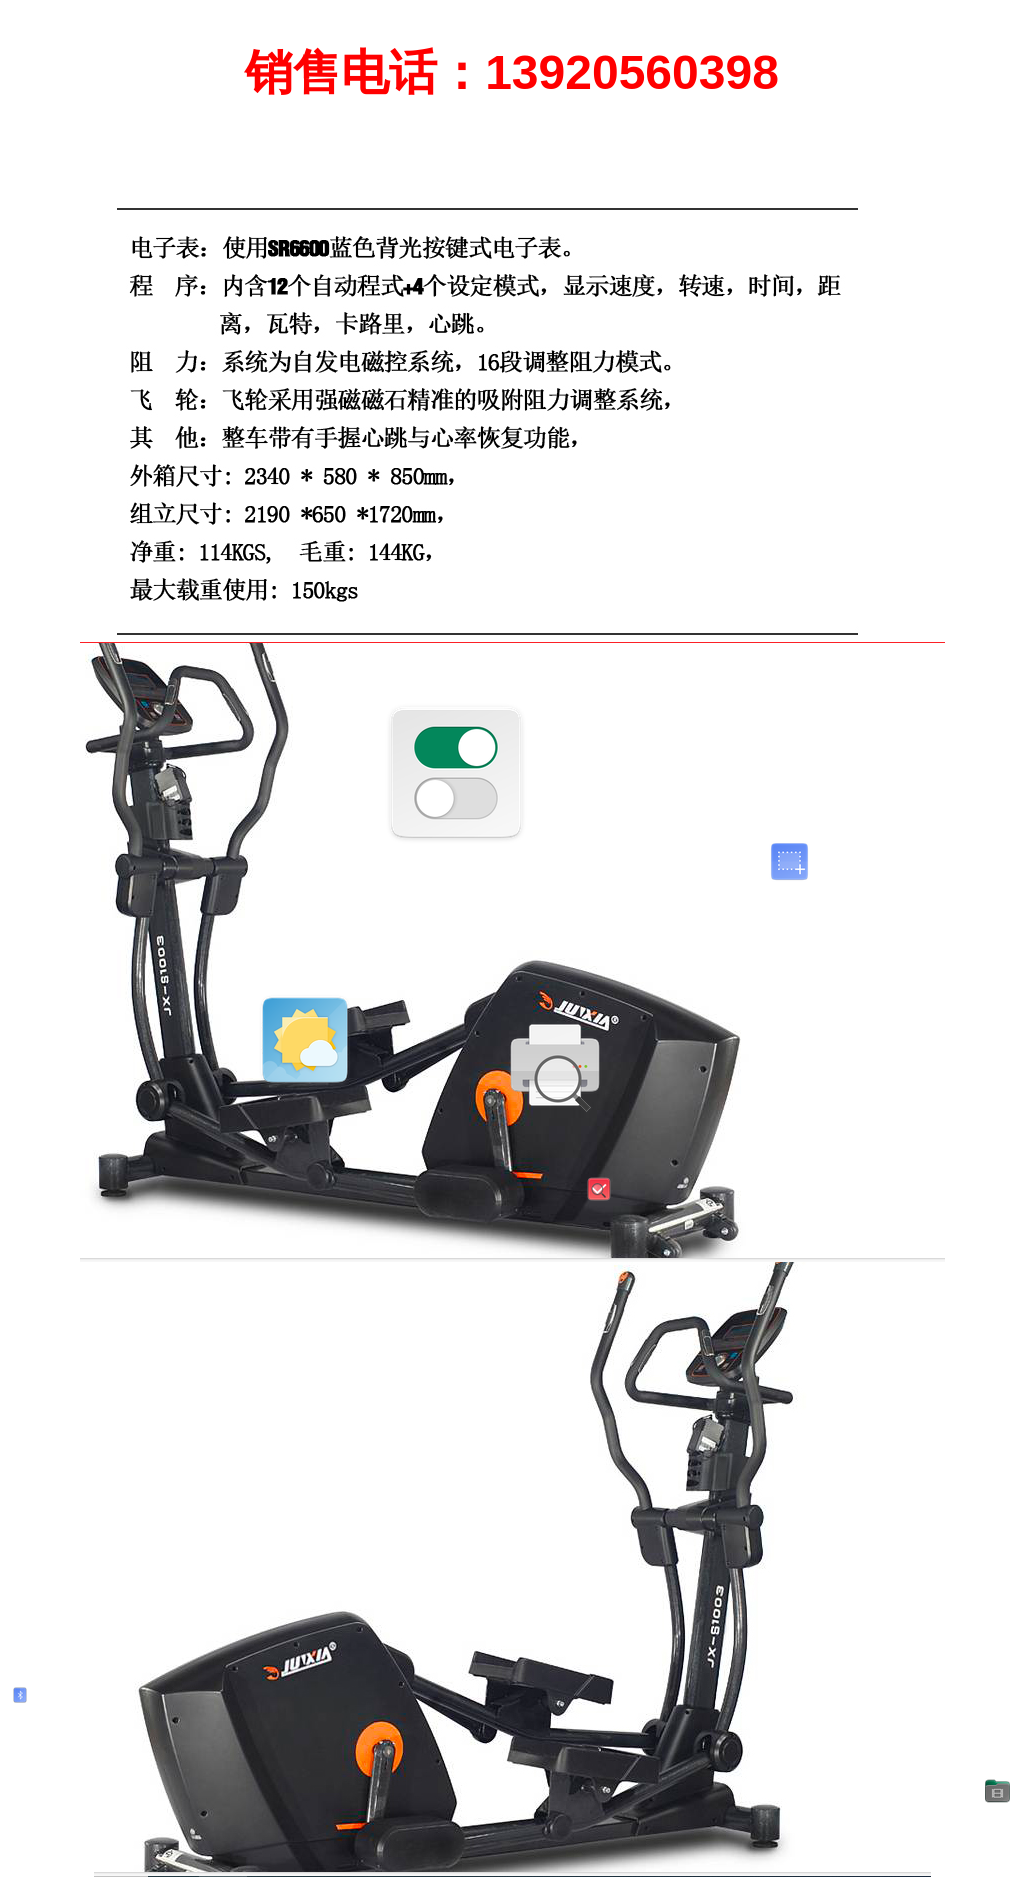  I want to click on open bluetooth settings, so click(20, 1695).